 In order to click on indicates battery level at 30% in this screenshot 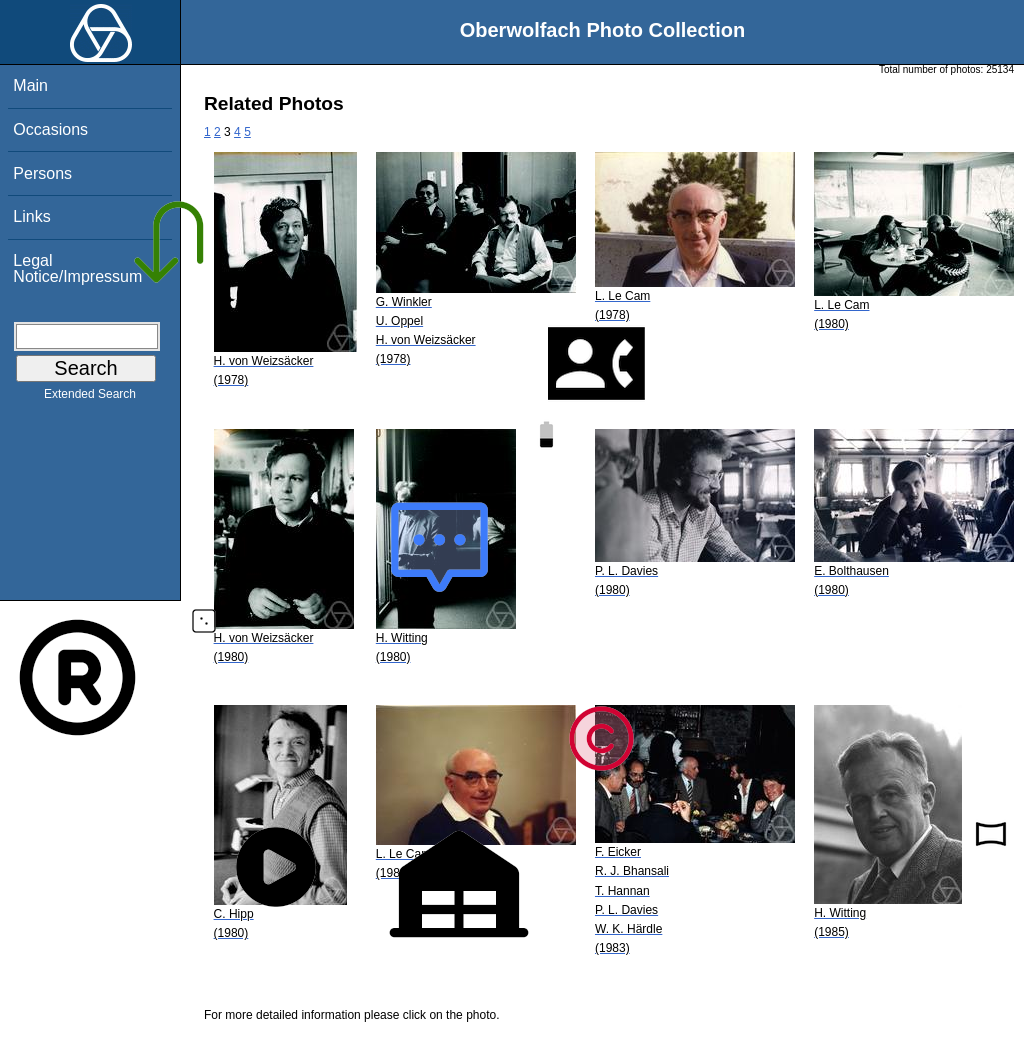, I will do `click(546, 434)`.